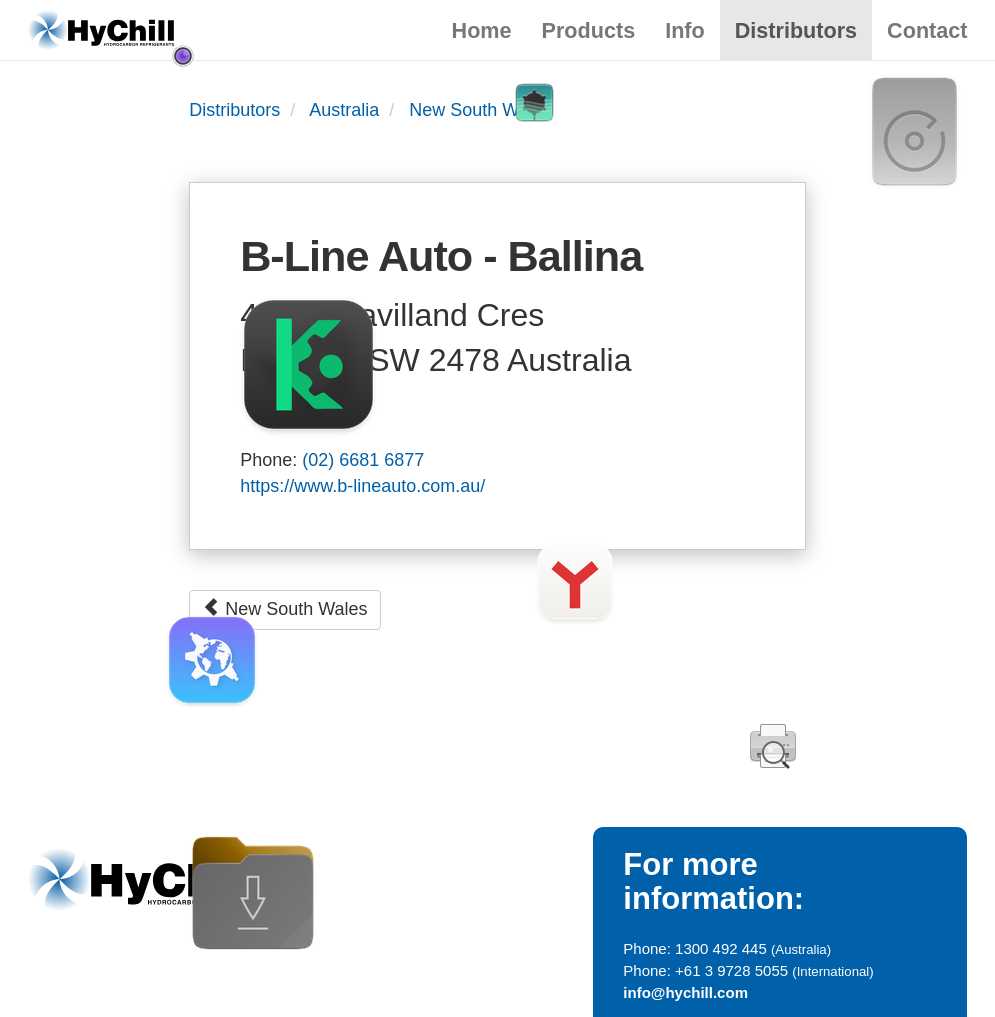  What do you see at coordinates (575, 582) in the screenshot?
I see `open yandex browser` at bounding box center [575, 582].